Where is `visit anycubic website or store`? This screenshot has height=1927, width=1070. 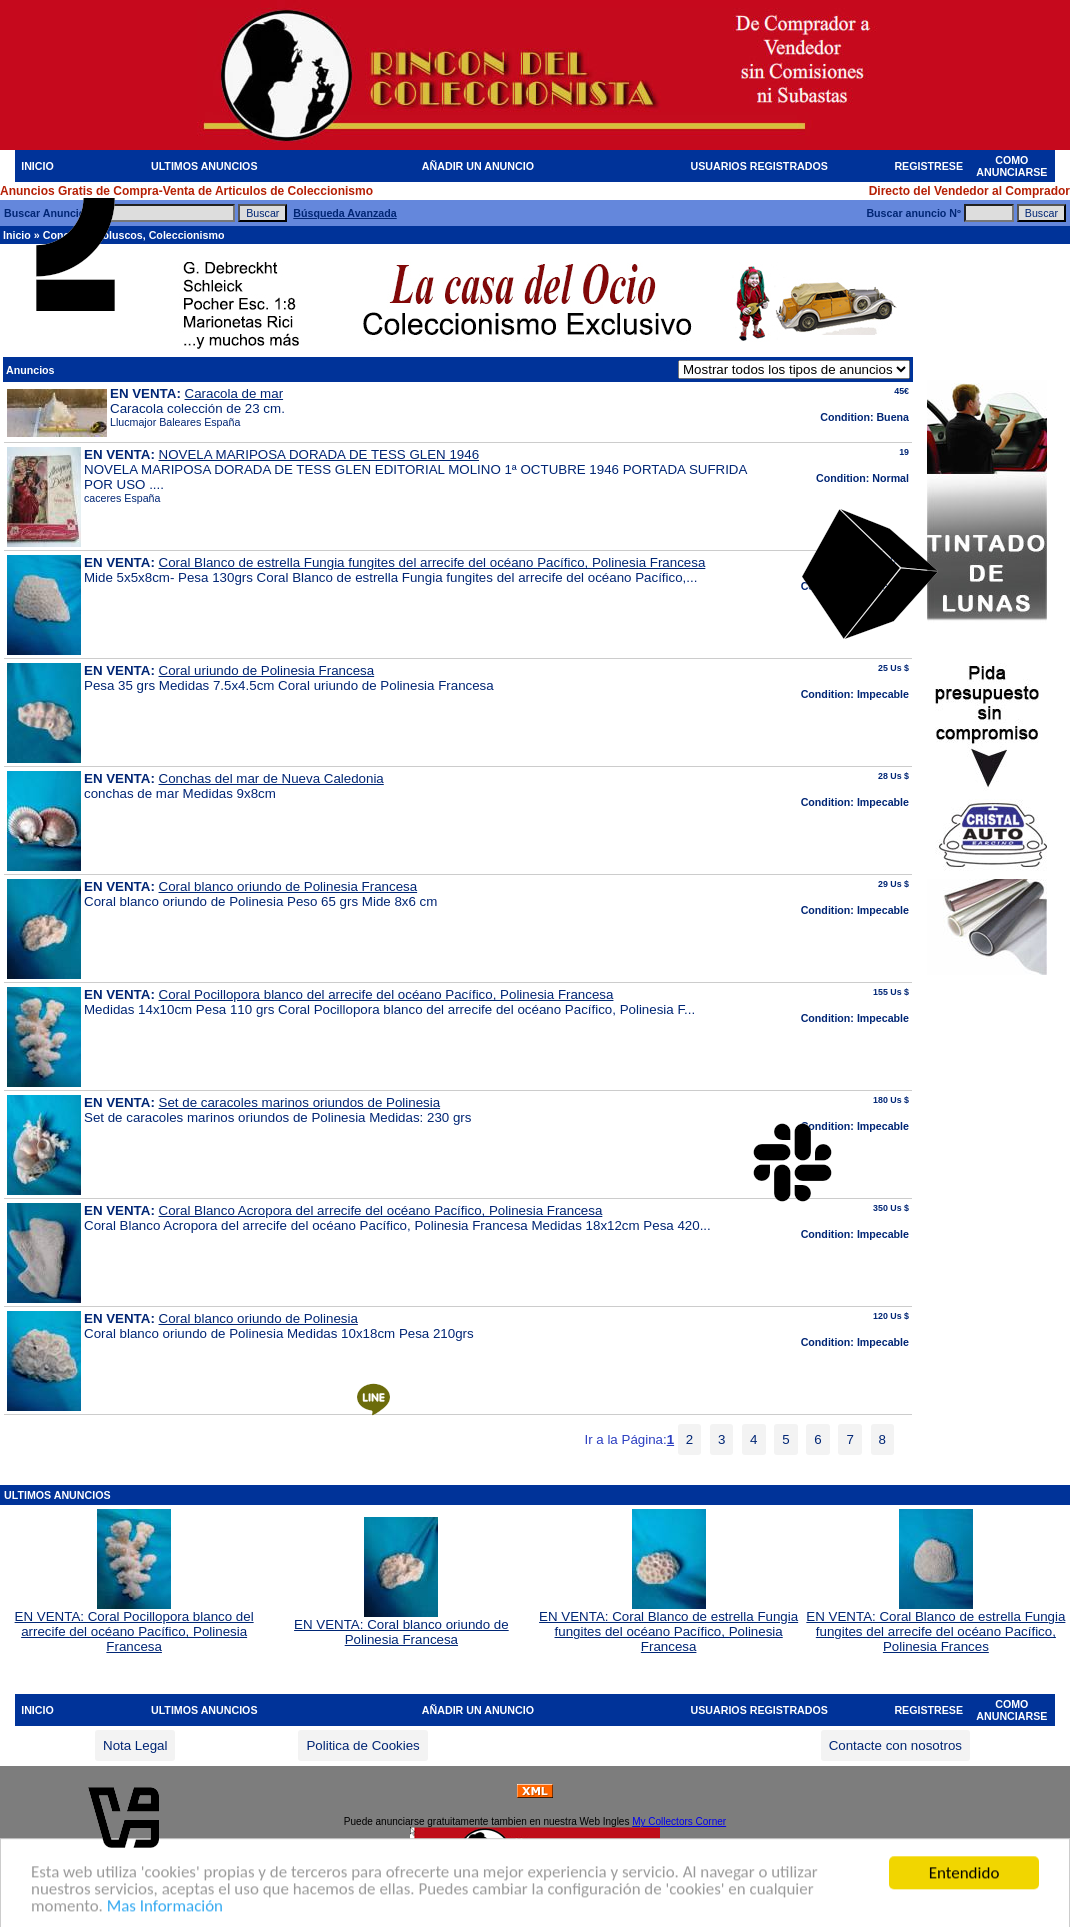
visit anycubic website or store is located at coordinates (870, 574).